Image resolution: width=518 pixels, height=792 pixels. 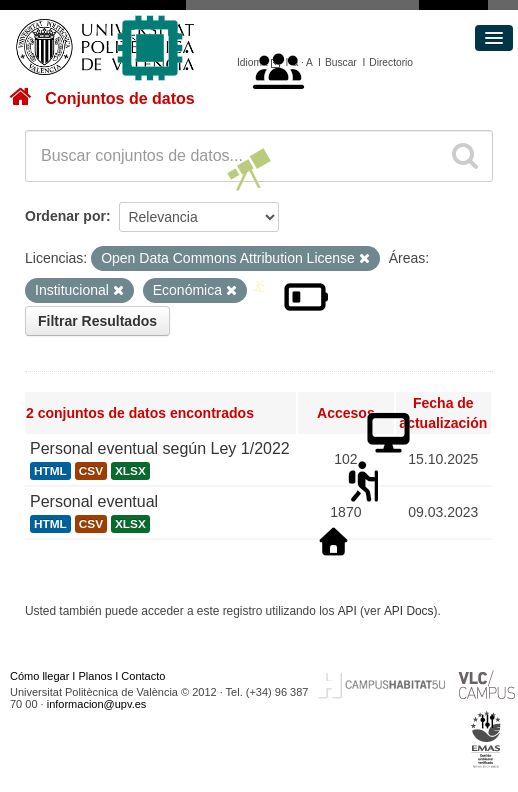 What do you see at coordinates (259, 286) in the screenshot?
I see `snowboarding activity or winter sports category` at bounding box center [259, 286].